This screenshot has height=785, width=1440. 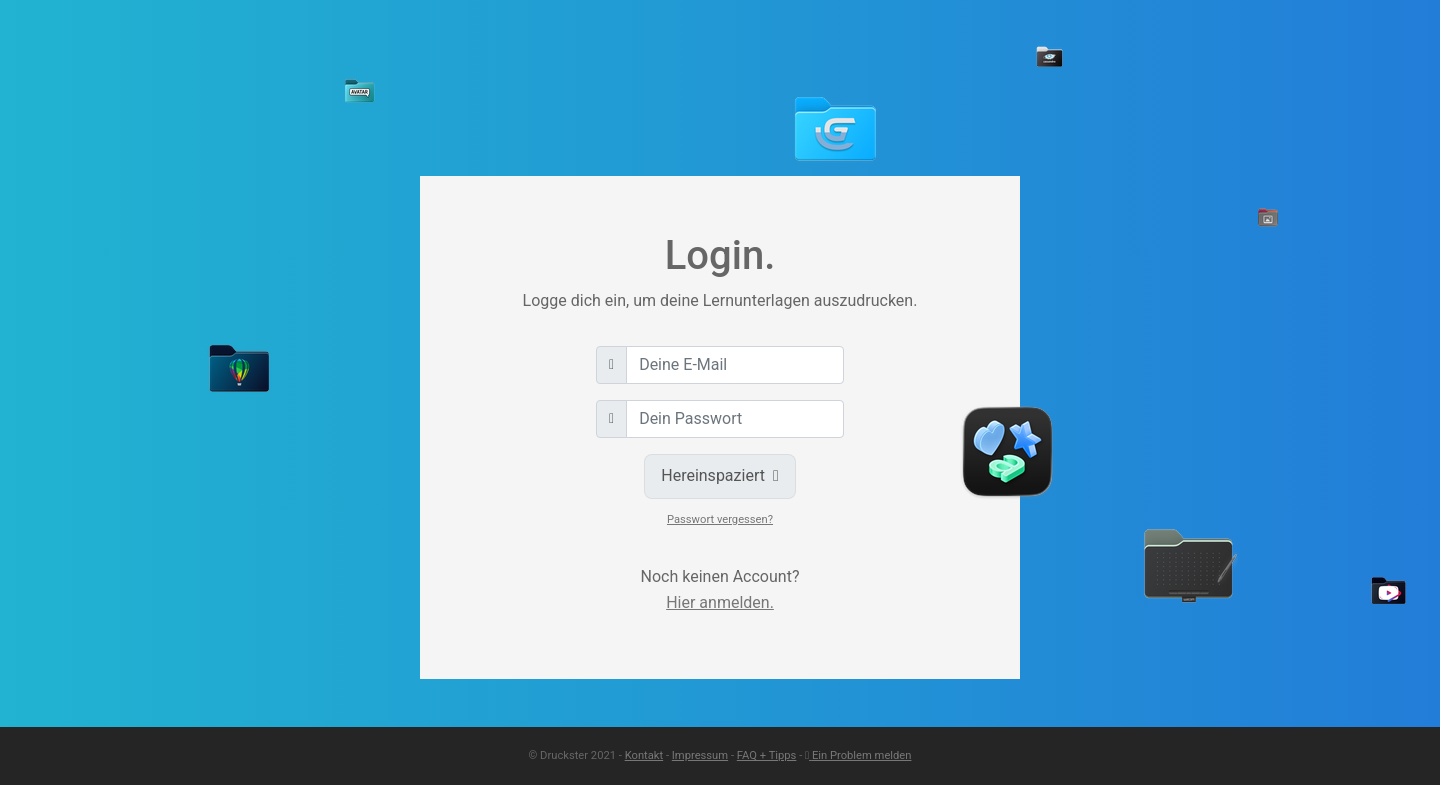 What do you see at coordinates (1188, 566) in the screenshot?
I see `open wacom tablet files and drivers` at bounding box center [1188, 566].